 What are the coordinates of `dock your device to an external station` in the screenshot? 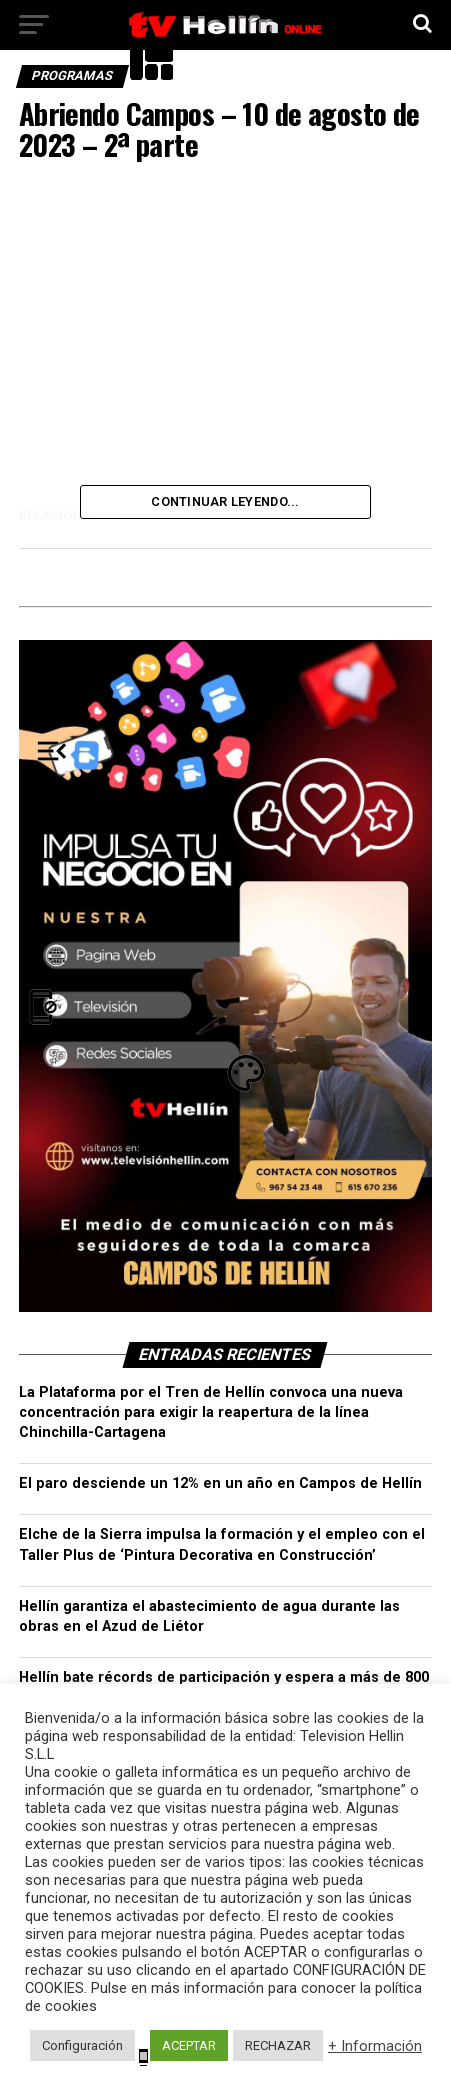 It's located at (143, 2057).